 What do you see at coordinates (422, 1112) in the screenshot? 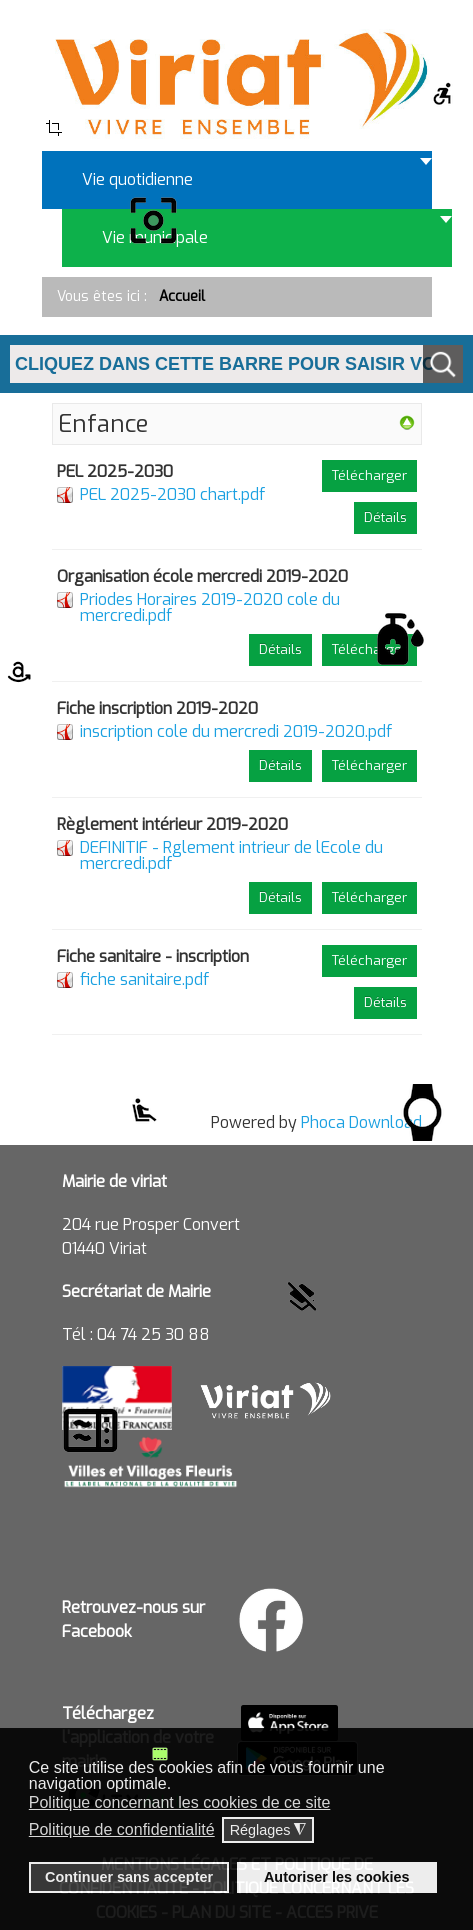
I see `access smartwatch settings or paired device` at bounding box center [422, 1112].